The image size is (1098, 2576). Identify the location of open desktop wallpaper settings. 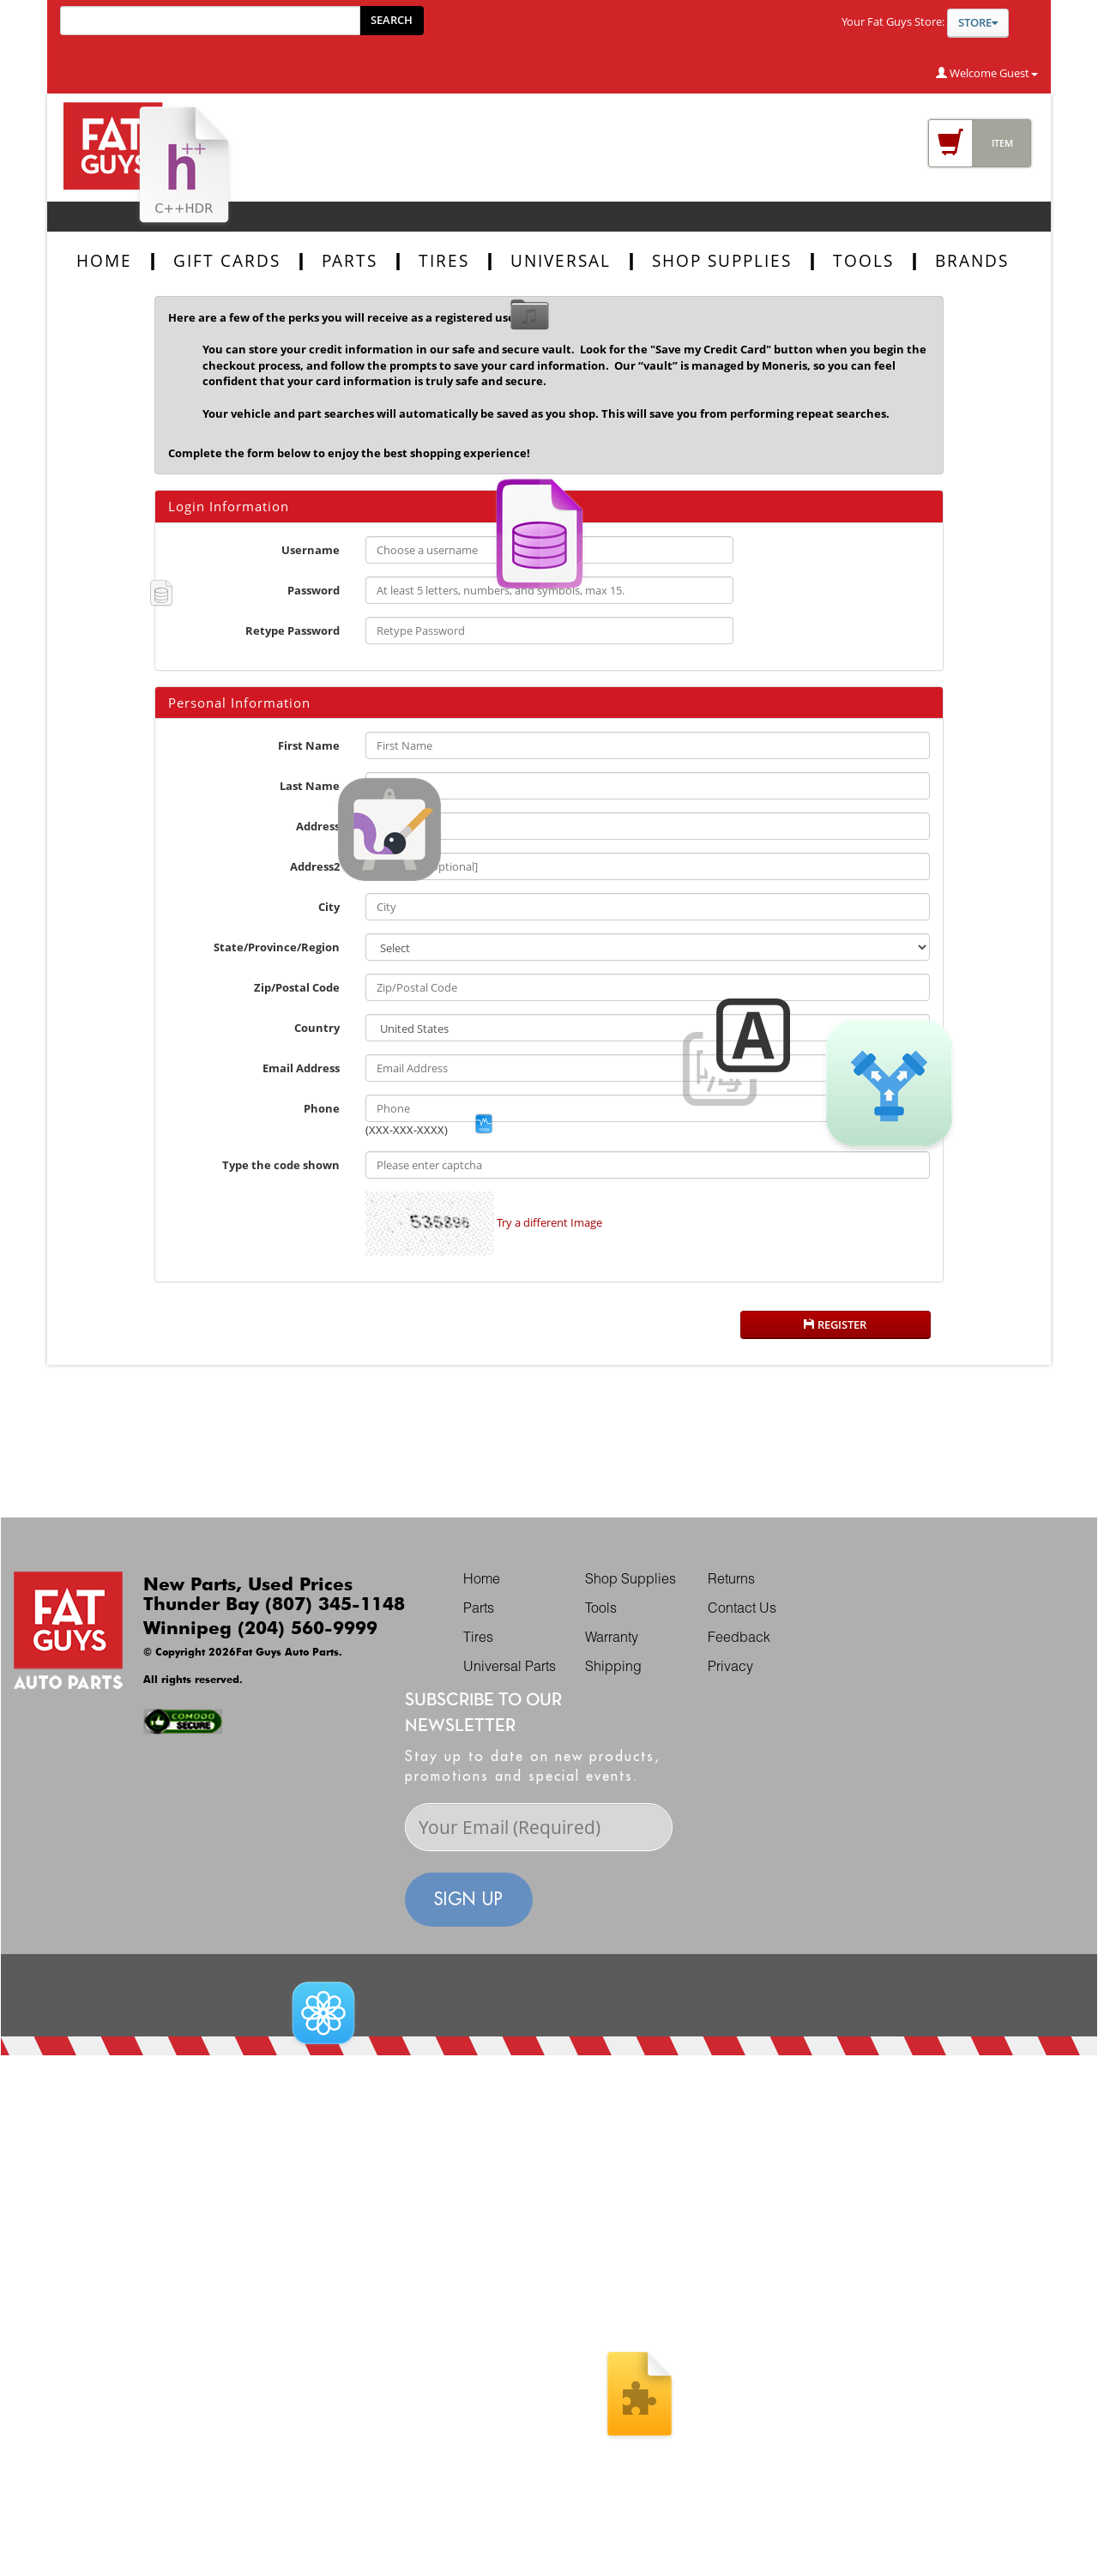
(323, 2014).